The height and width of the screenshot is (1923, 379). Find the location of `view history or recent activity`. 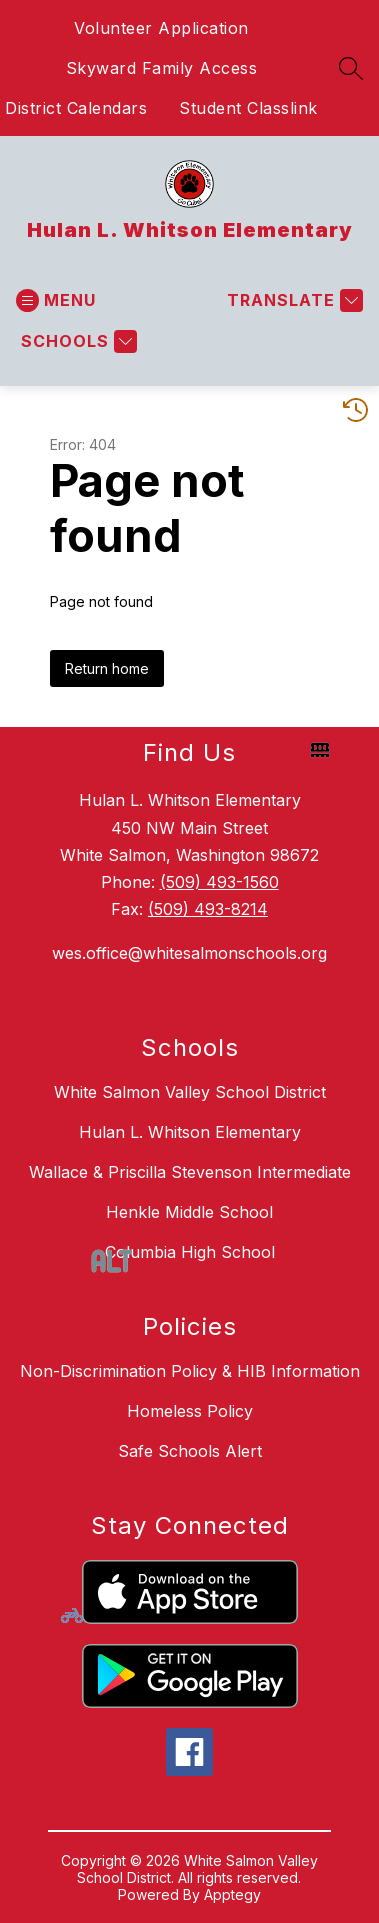

view history or recent activity is located at coordinates (356, 410).